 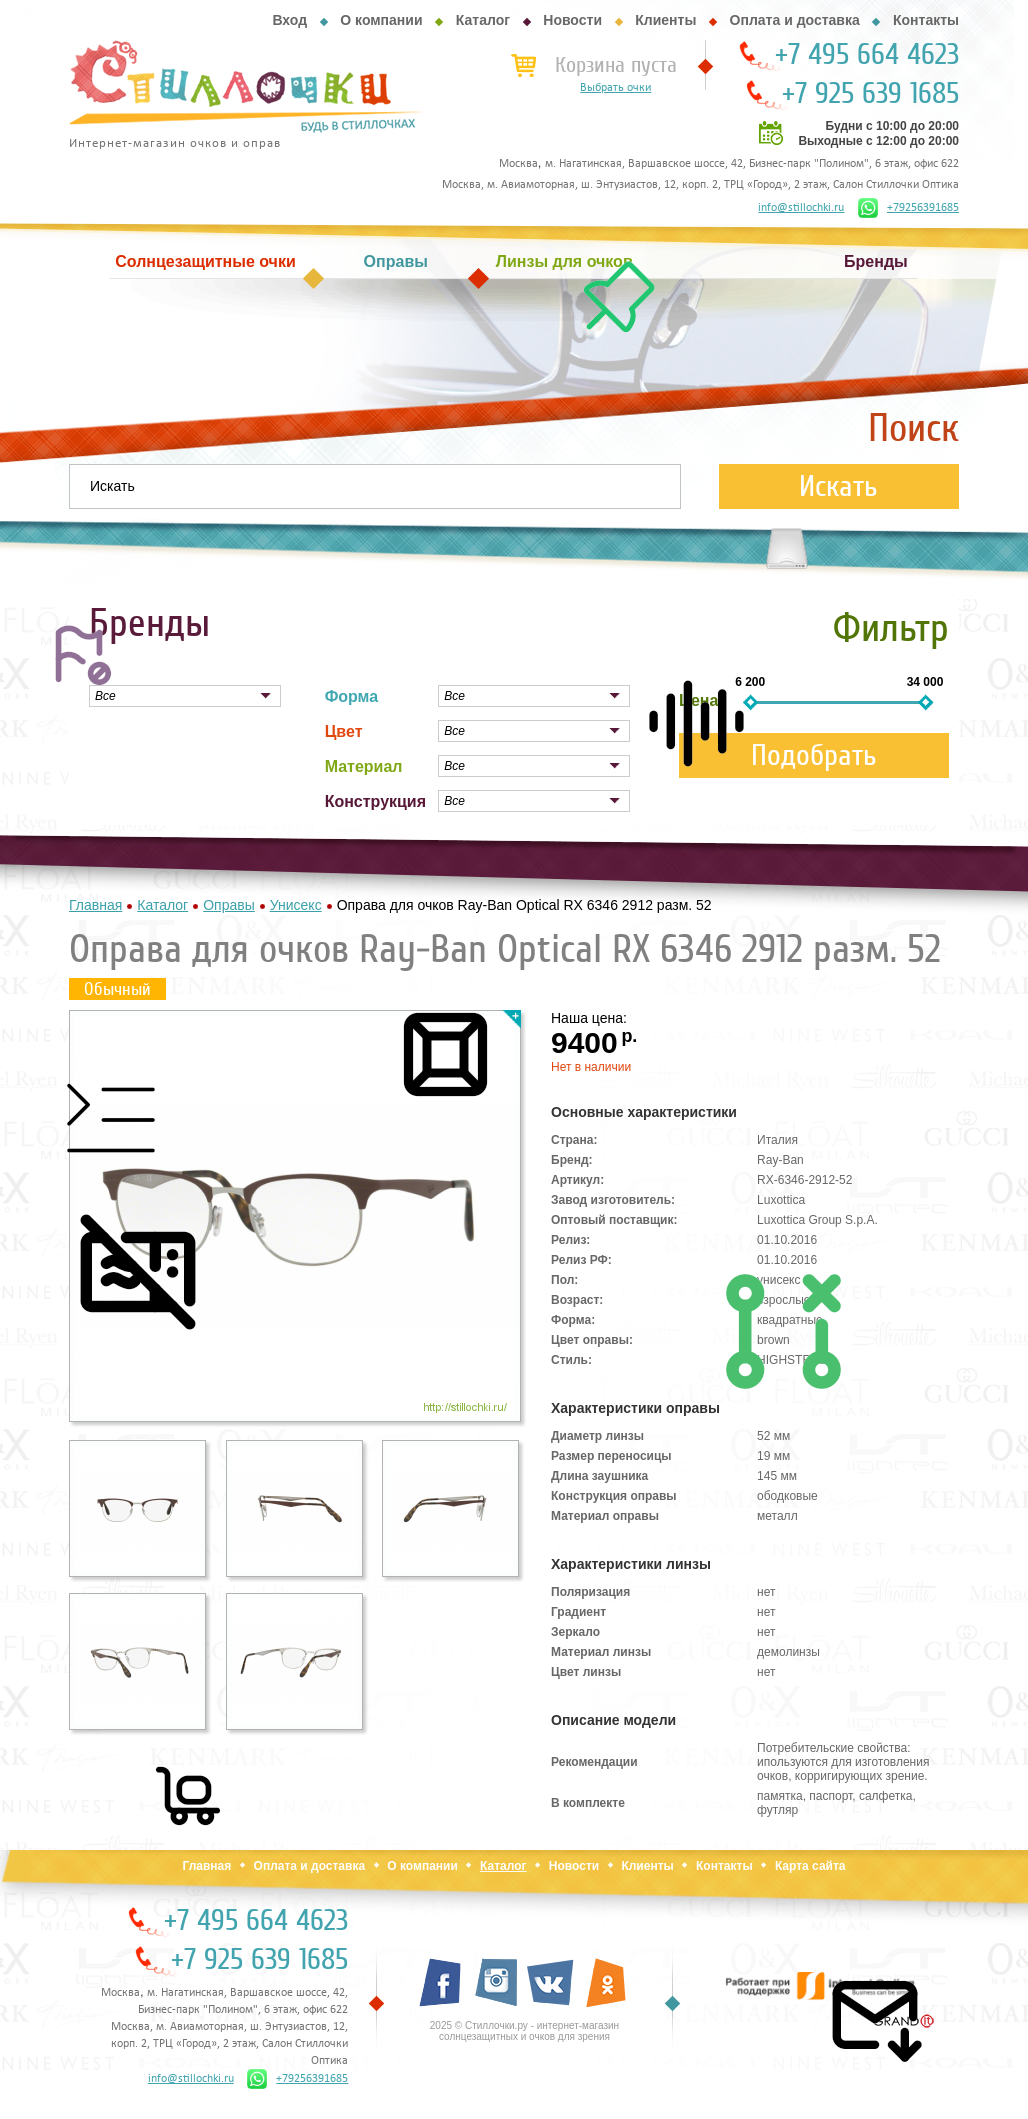 I want to click on audio playback or sound visualization, so click(x=696, y=723).